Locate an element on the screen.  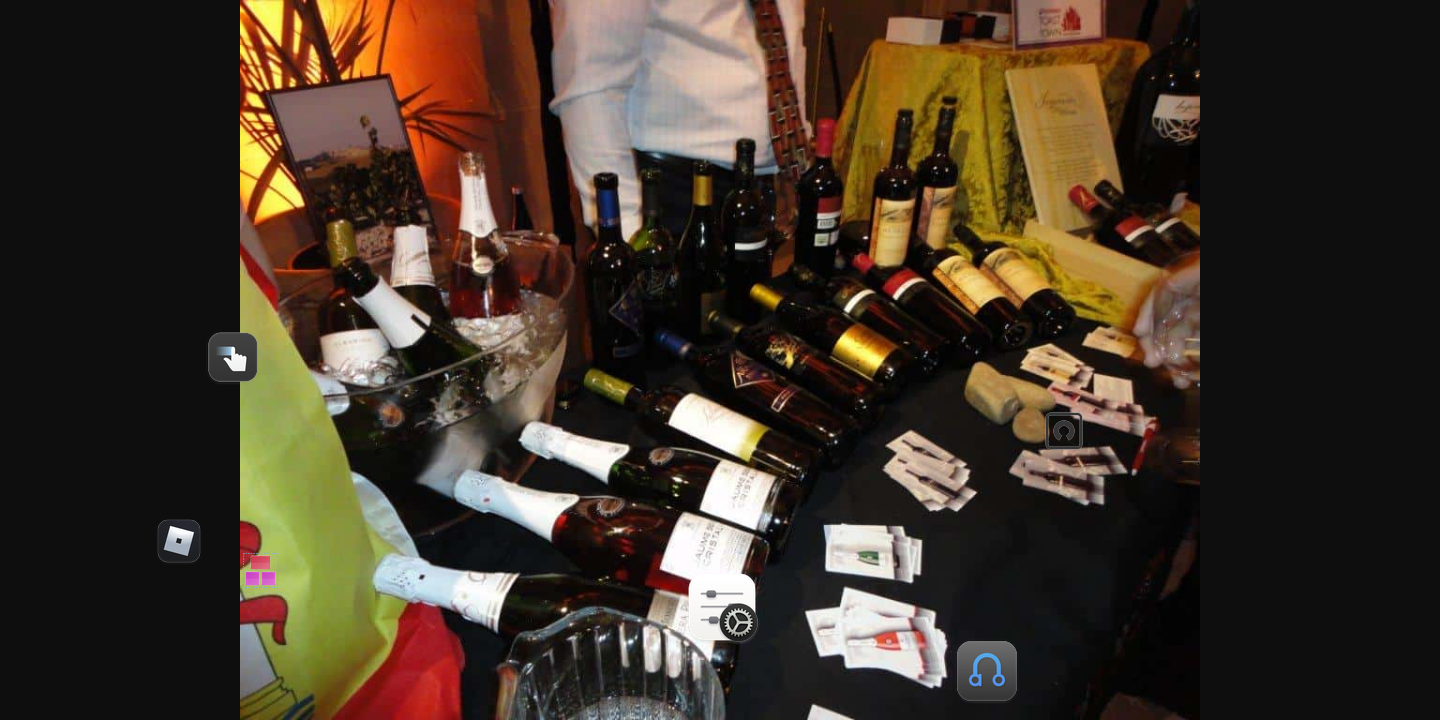
select all items in the current view is located at coordinates (260, 570).